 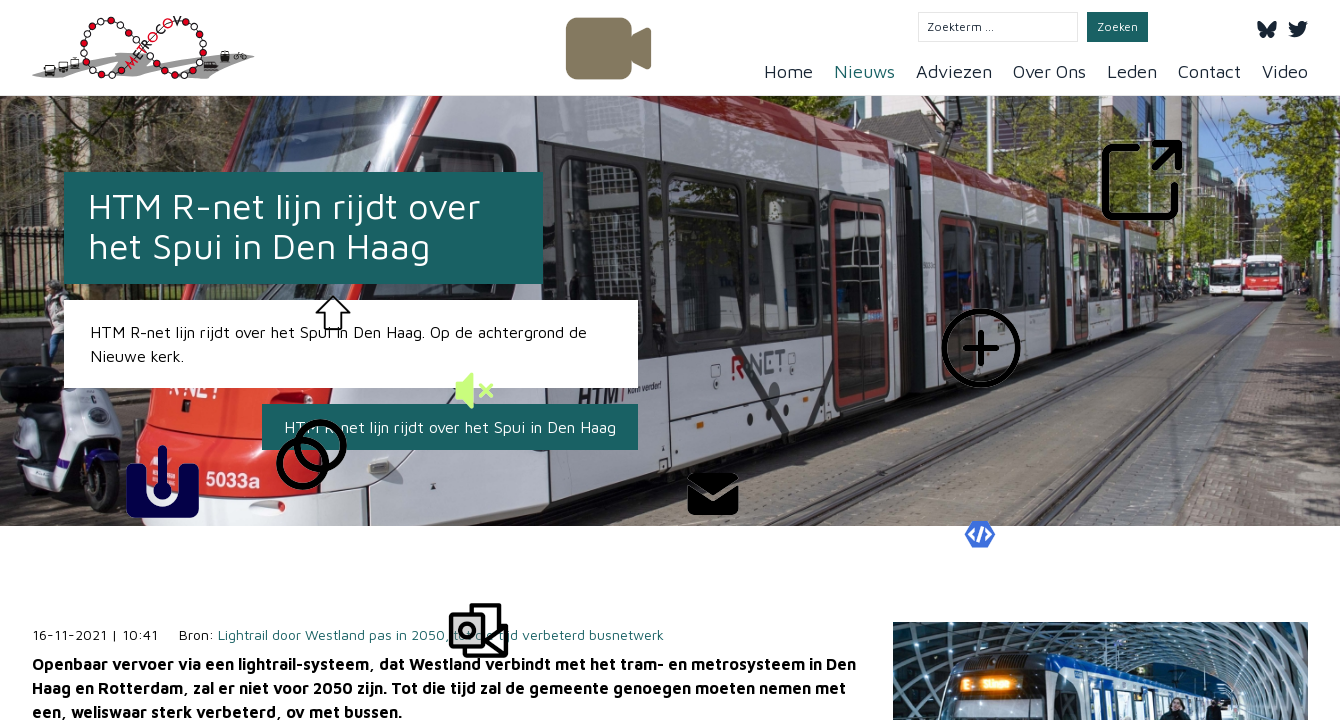 What do you see at coordinates (473, 390) in the screenshot?
I see `mute audio or sound output` at bounding box center [473, 390].